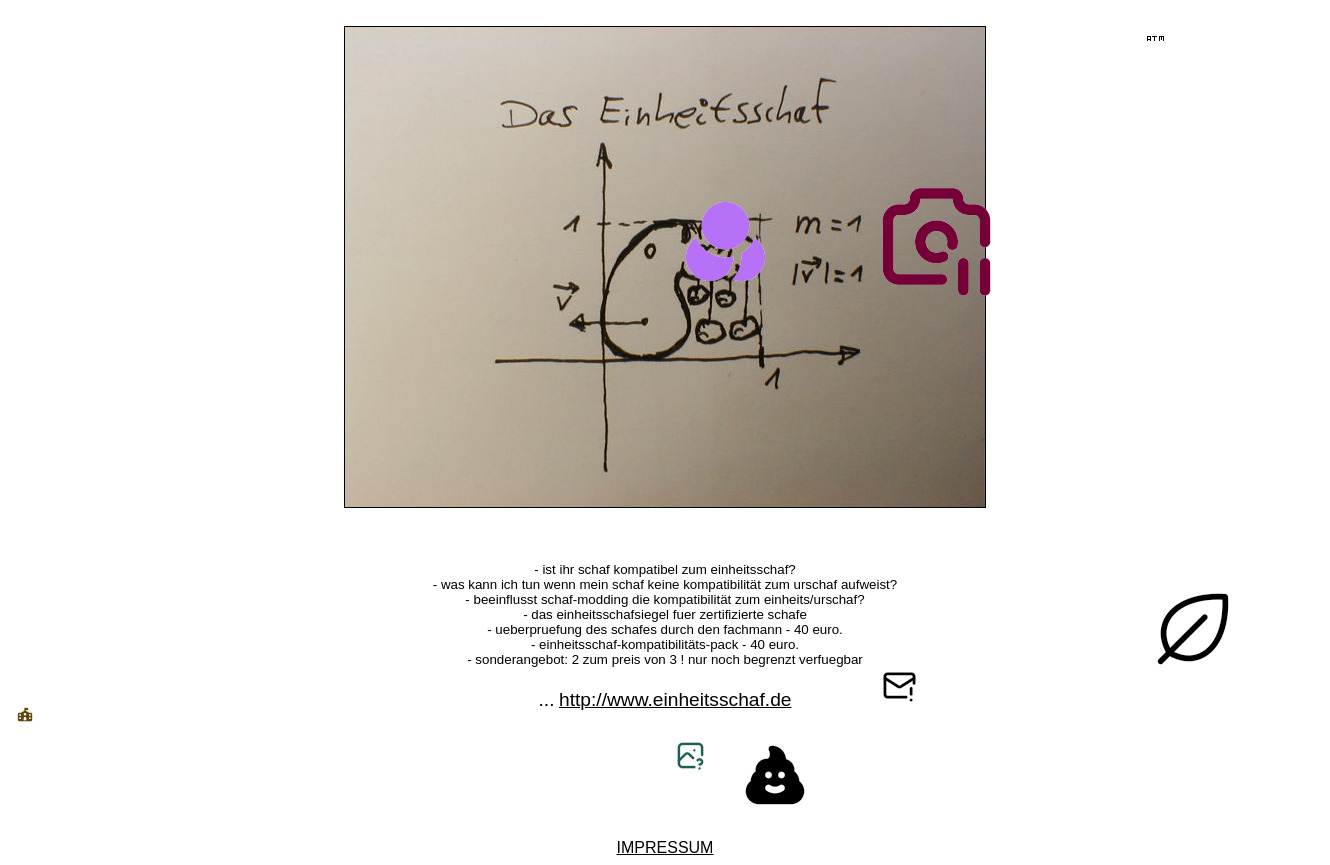  What do you see at coordinates (899, 685) in the screenshot?
I see `indicates a problem with an email or message` at bounding box center [899, 685].